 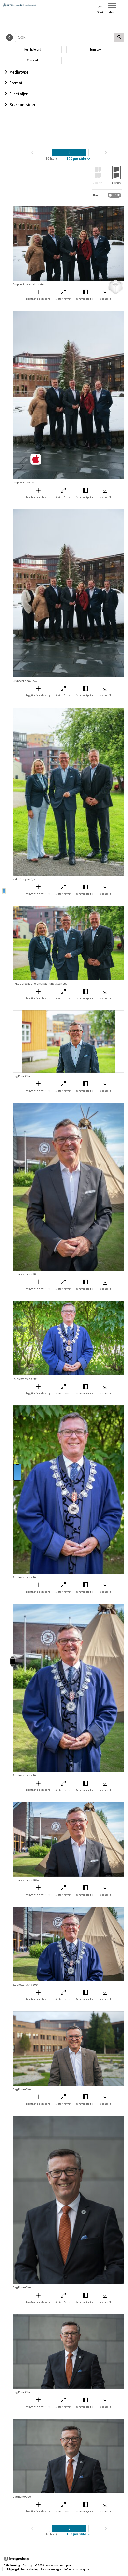 I want to click on iPhone 13 Pro device icon, so click(x=17, y=1472).